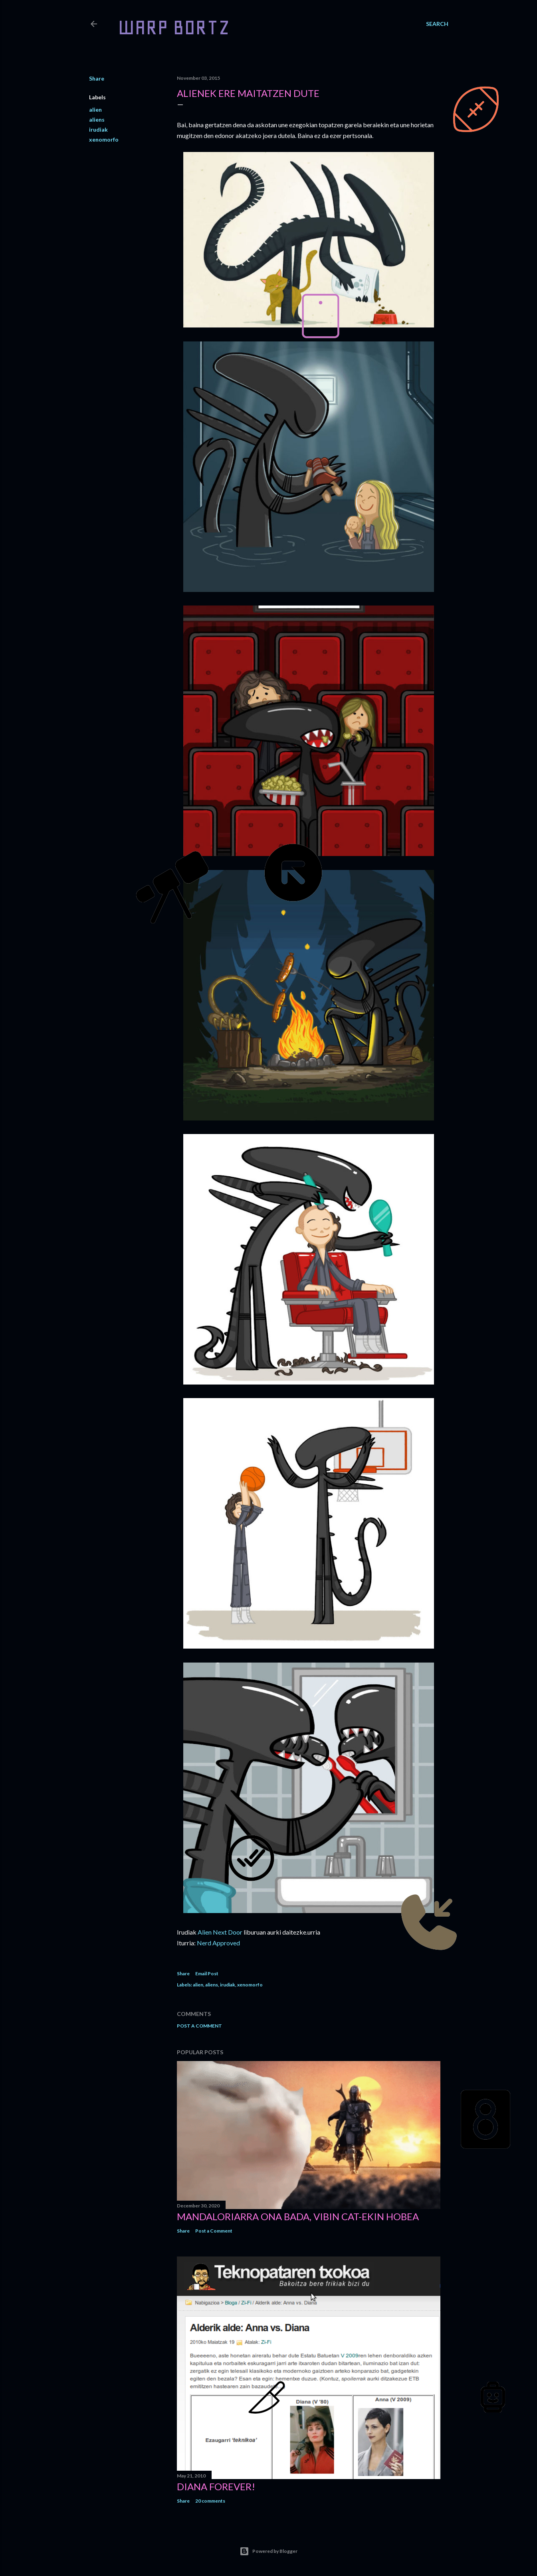  Describe the element at coordinates (485, 2119) in the screenshot. I see `represents the number eight in a numbered list or sequence` at that location.